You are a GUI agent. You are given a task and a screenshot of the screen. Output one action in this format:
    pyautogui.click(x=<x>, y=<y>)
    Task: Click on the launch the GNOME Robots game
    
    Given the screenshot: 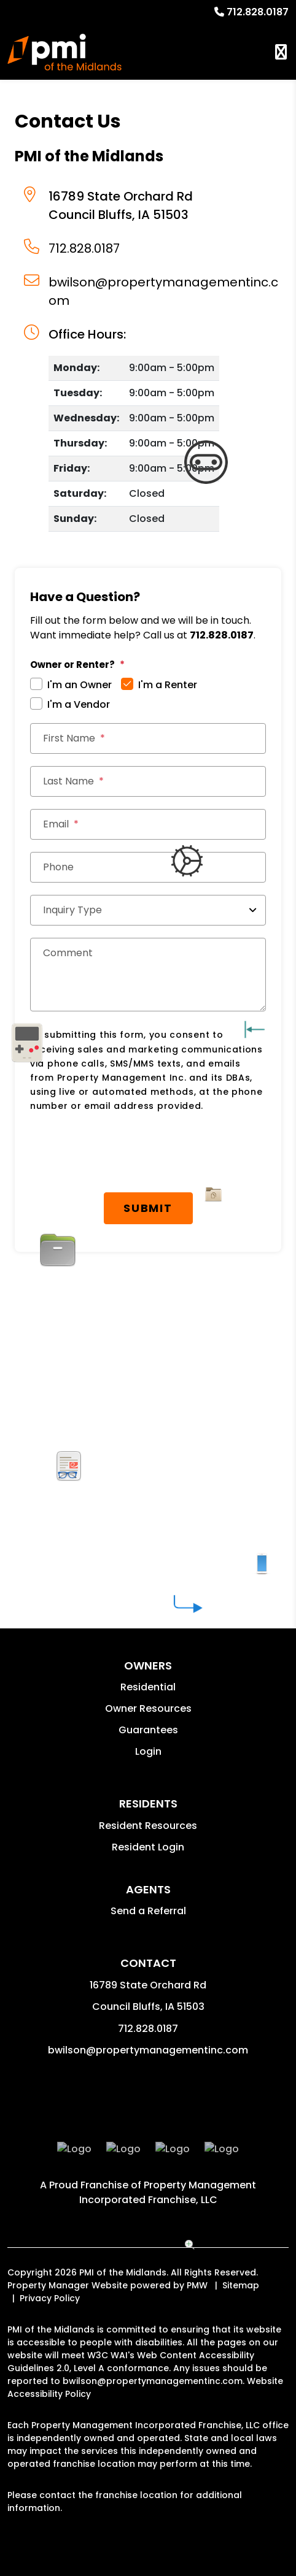 What is the action you would take?
    pyautogui.click(x=206, y=462)
    